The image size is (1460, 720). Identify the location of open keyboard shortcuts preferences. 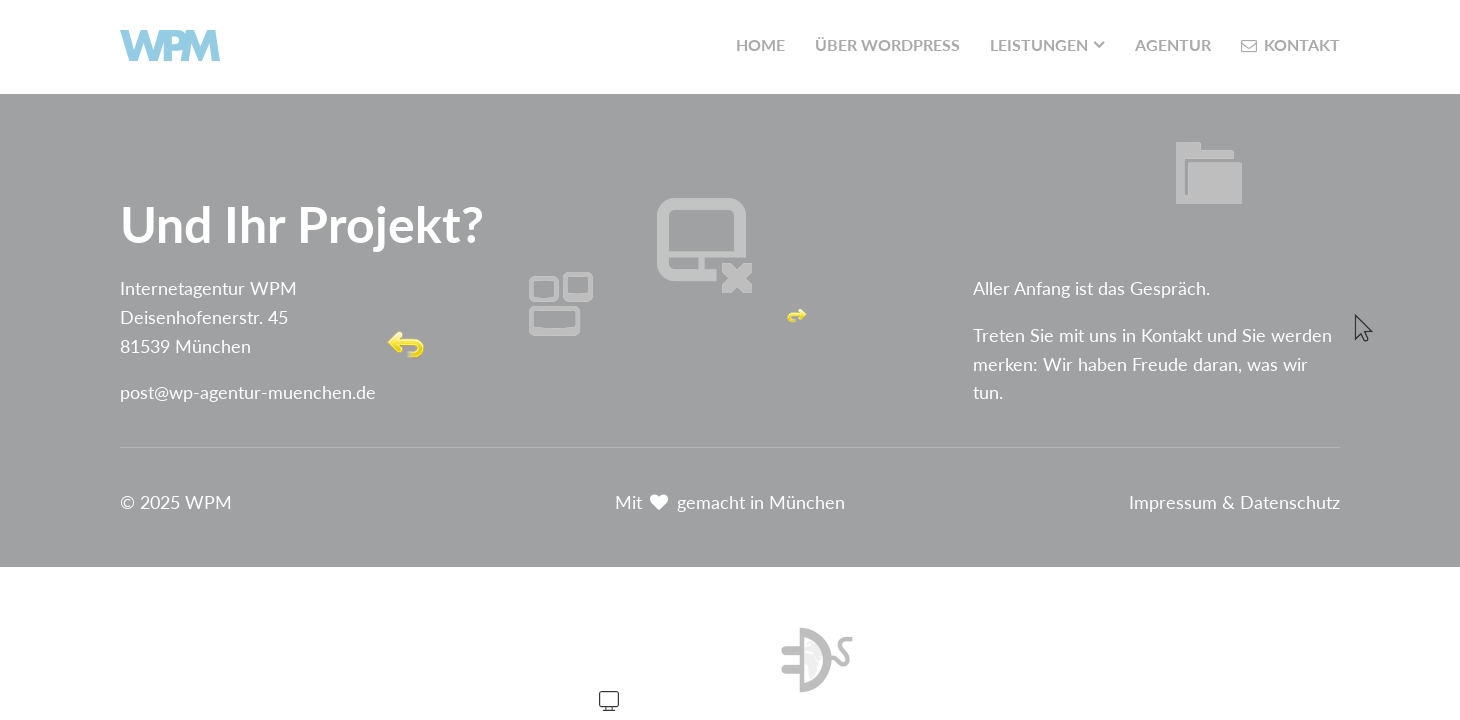
(563, 306).